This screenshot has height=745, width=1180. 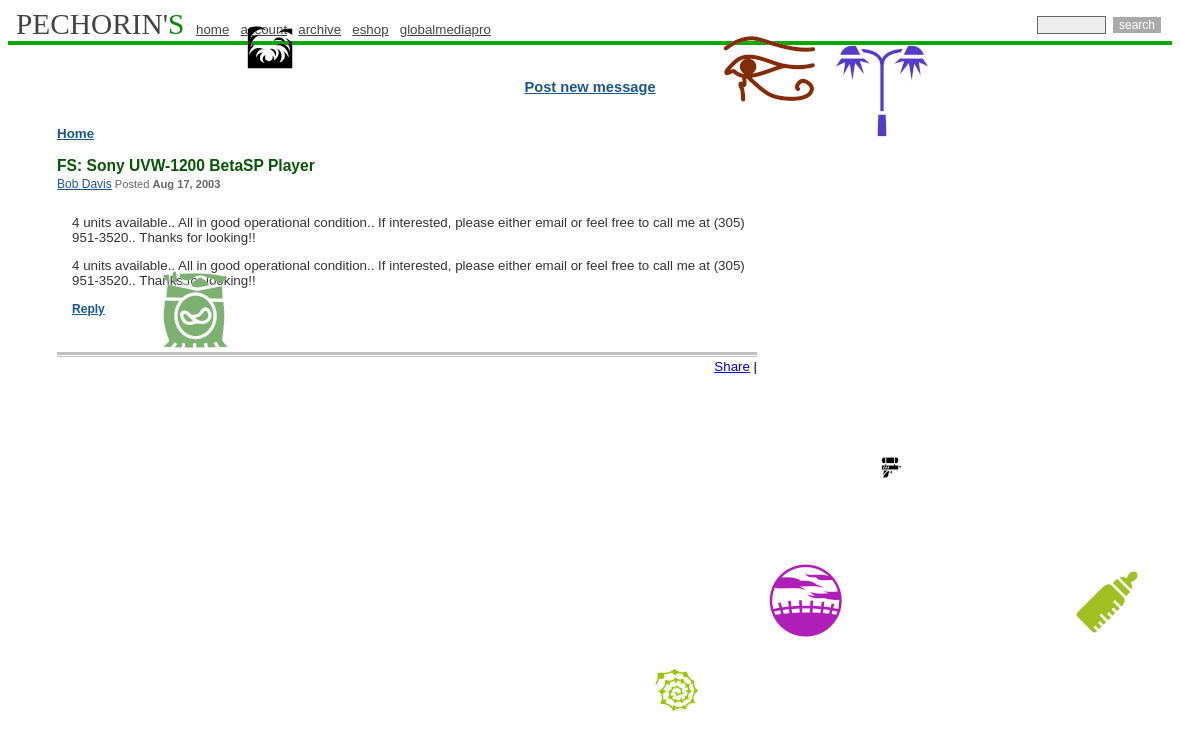 I want to click on access Egyptian or mythology-themed content, so click(x=769, y=67).